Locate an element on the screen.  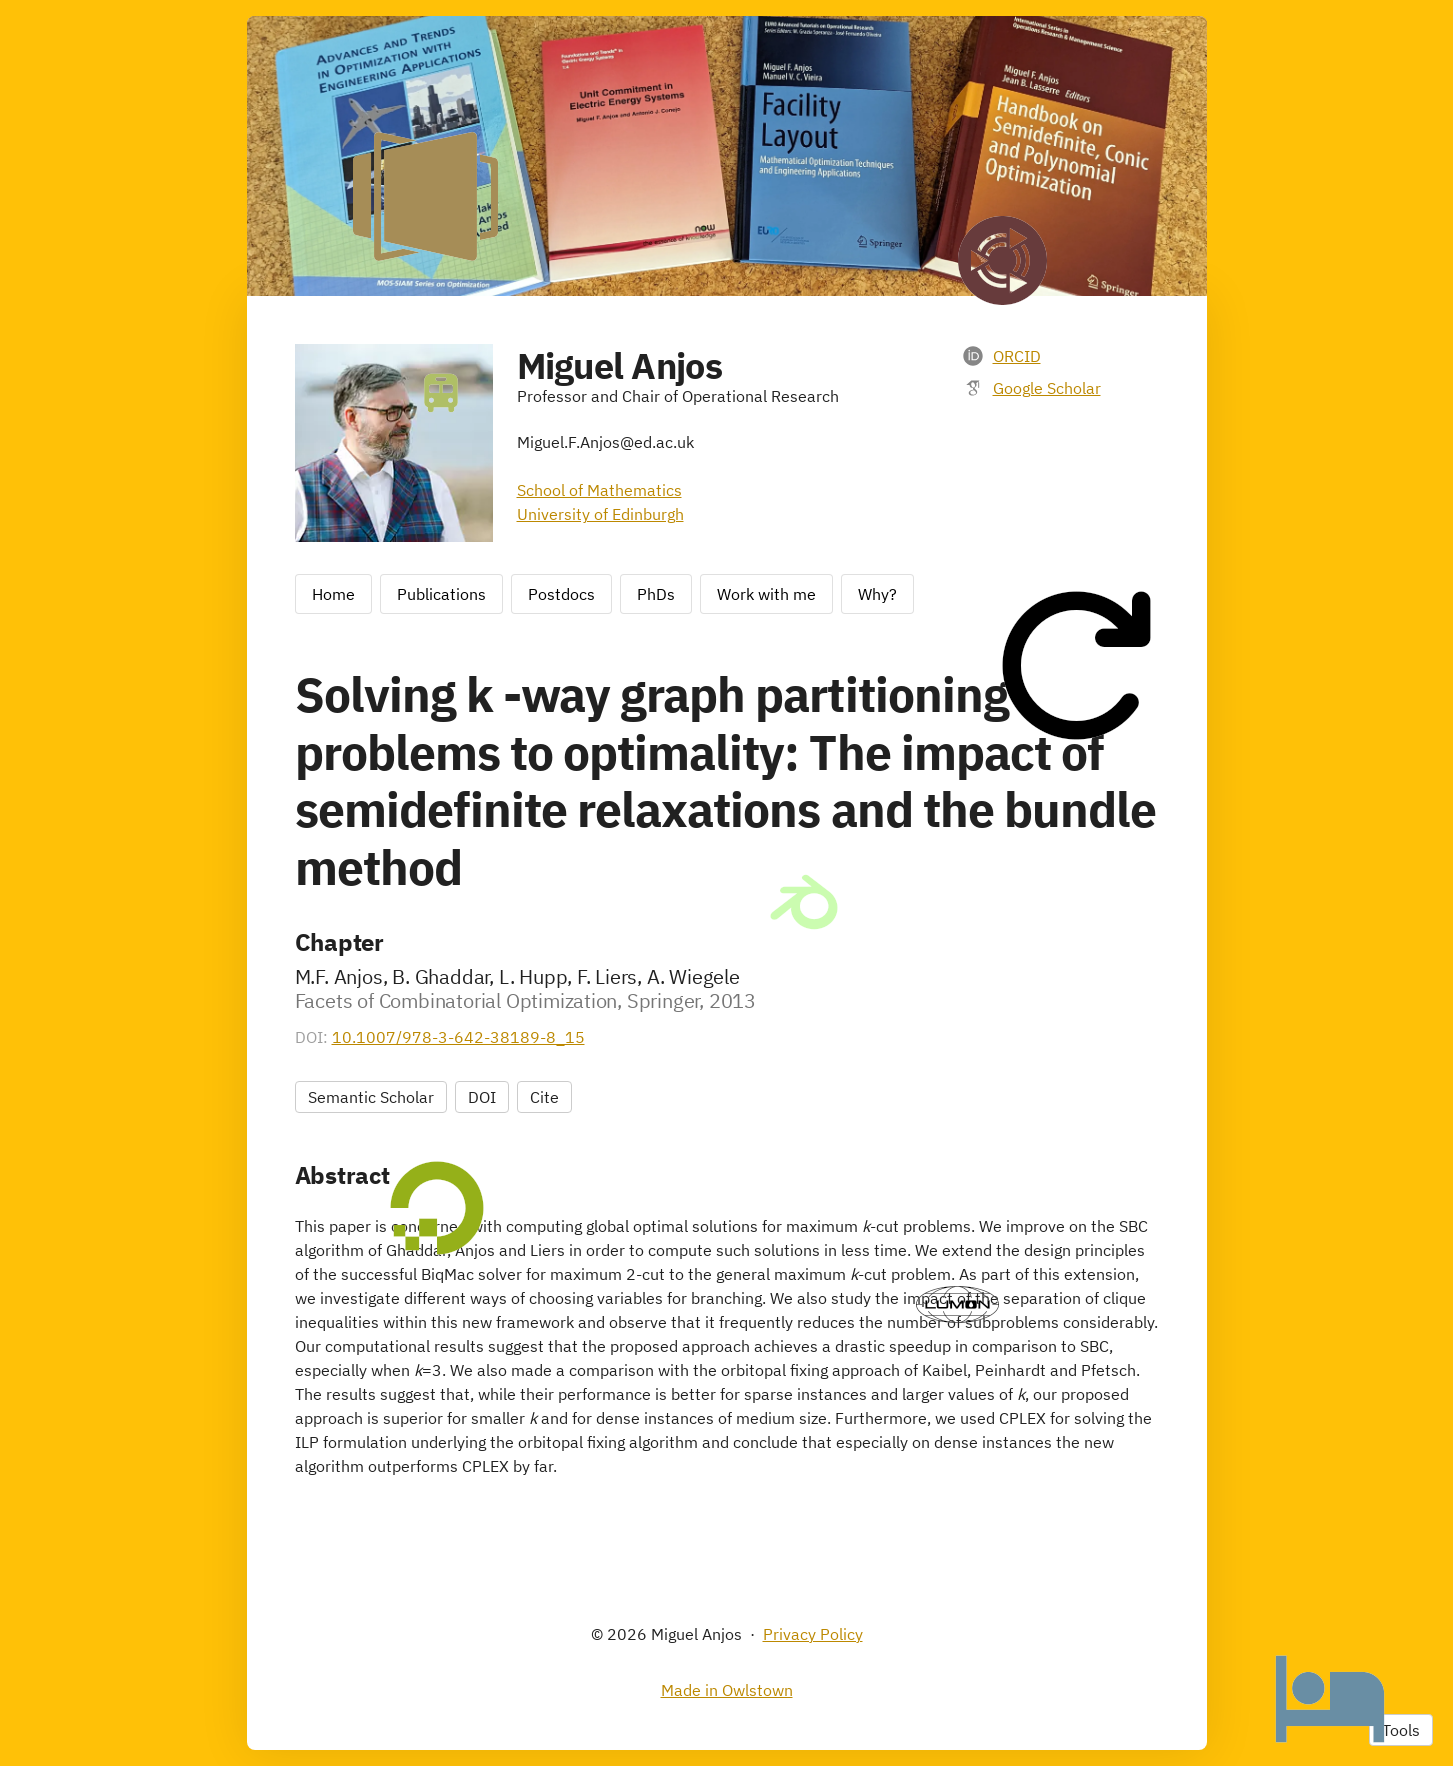
open blender 3D modeling application is located at coordinates (804, 903).